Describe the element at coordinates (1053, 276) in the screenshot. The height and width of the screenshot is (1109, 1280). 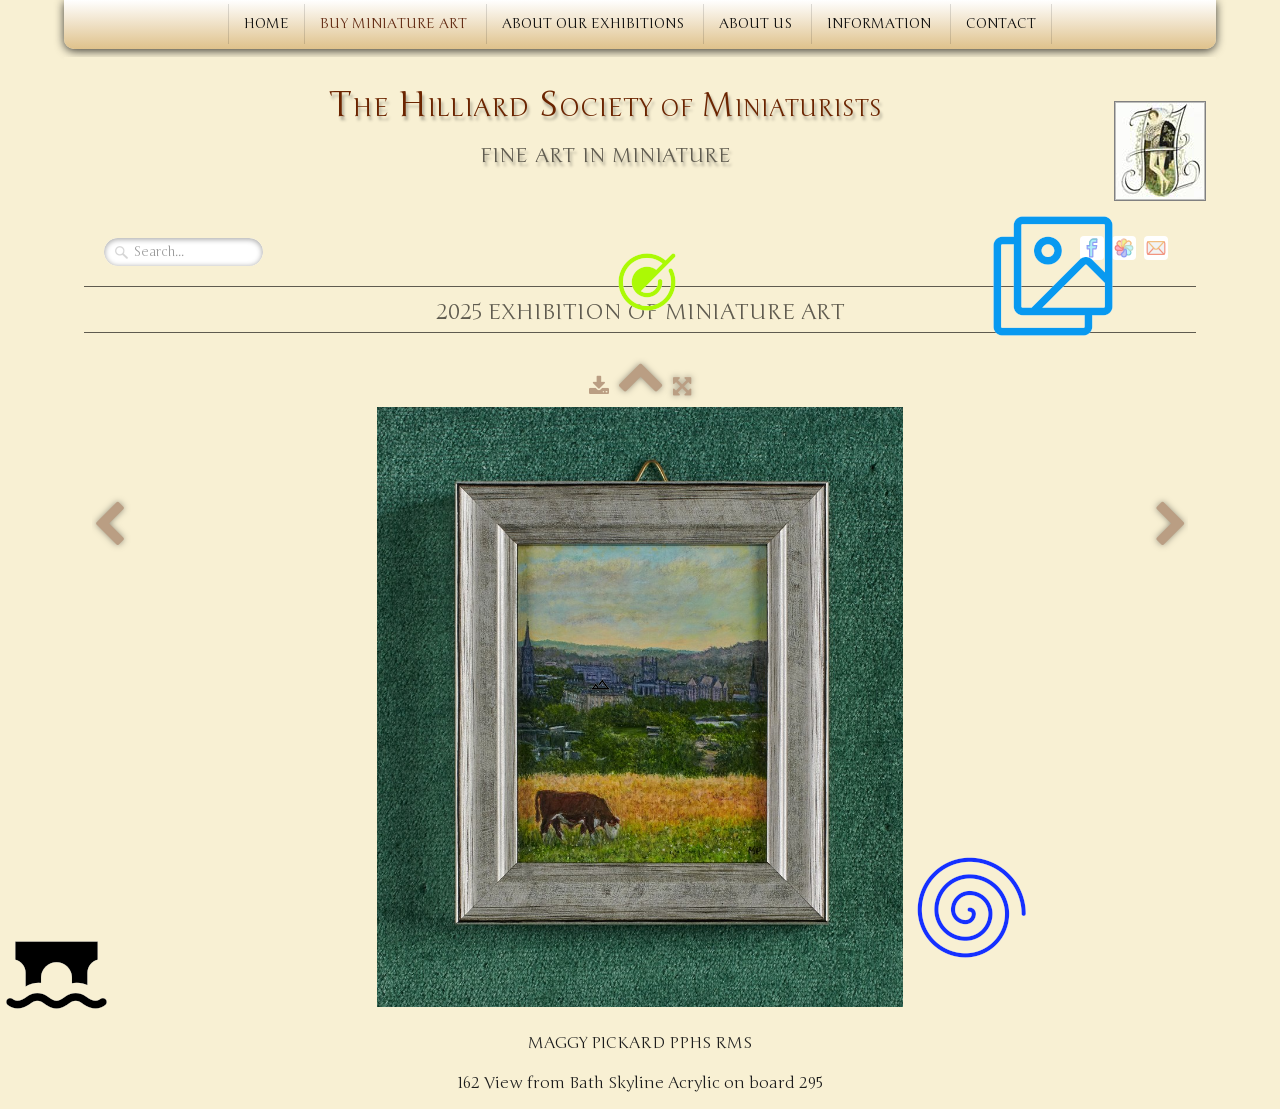
I see `view photo gallery` at that location.